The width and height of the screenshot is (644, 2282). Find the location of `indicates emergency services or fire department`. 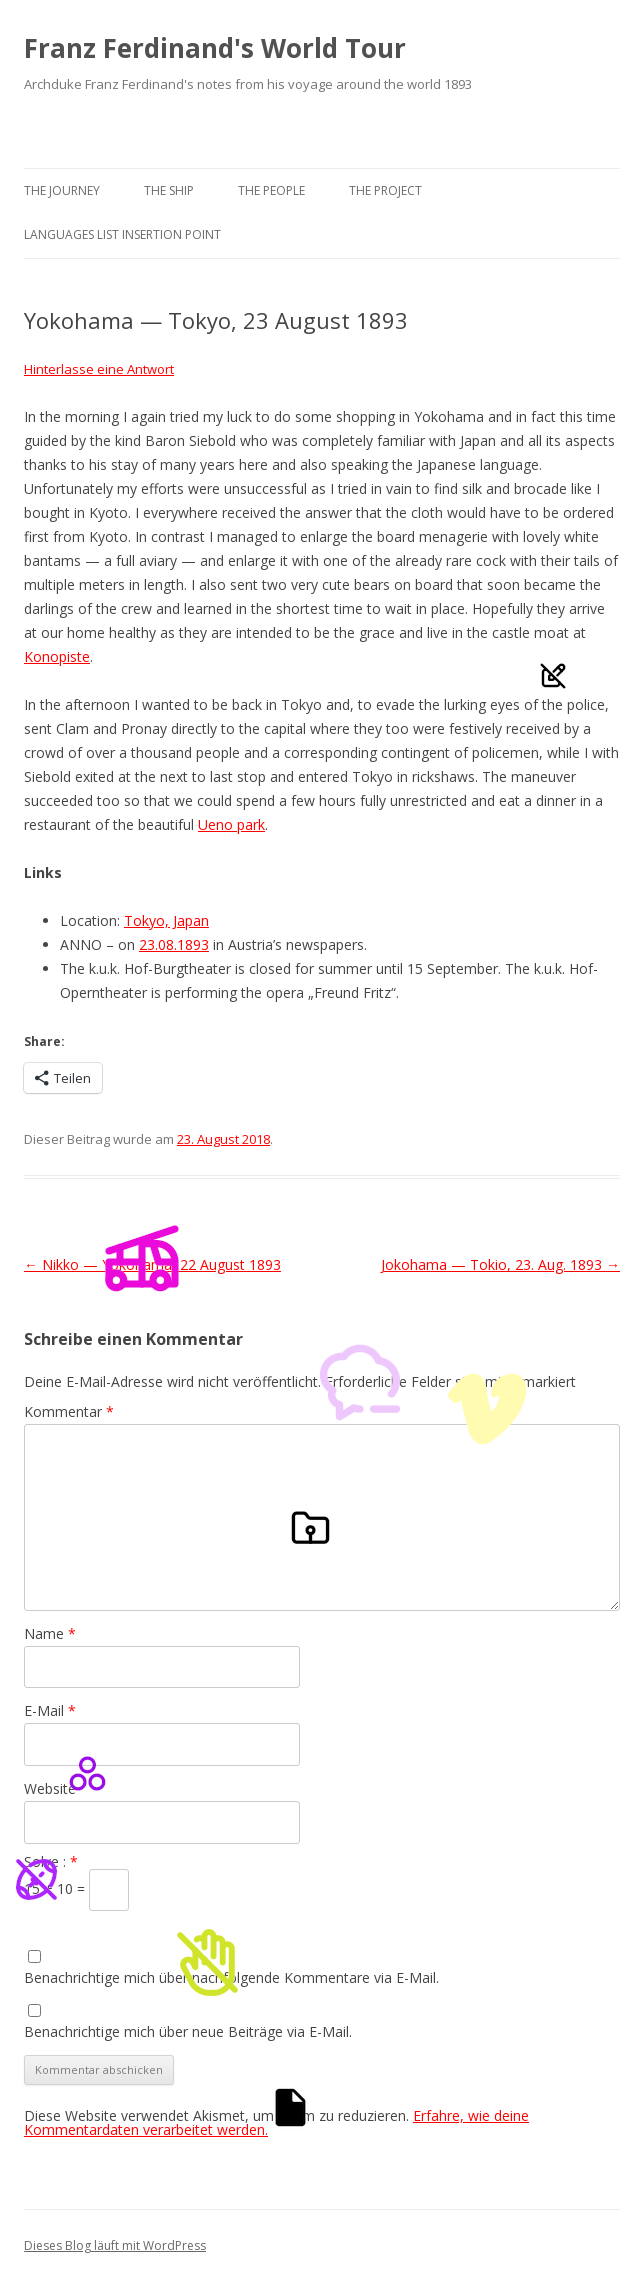

indicates emergency services or fire department is located at coordinates (142, 1262).